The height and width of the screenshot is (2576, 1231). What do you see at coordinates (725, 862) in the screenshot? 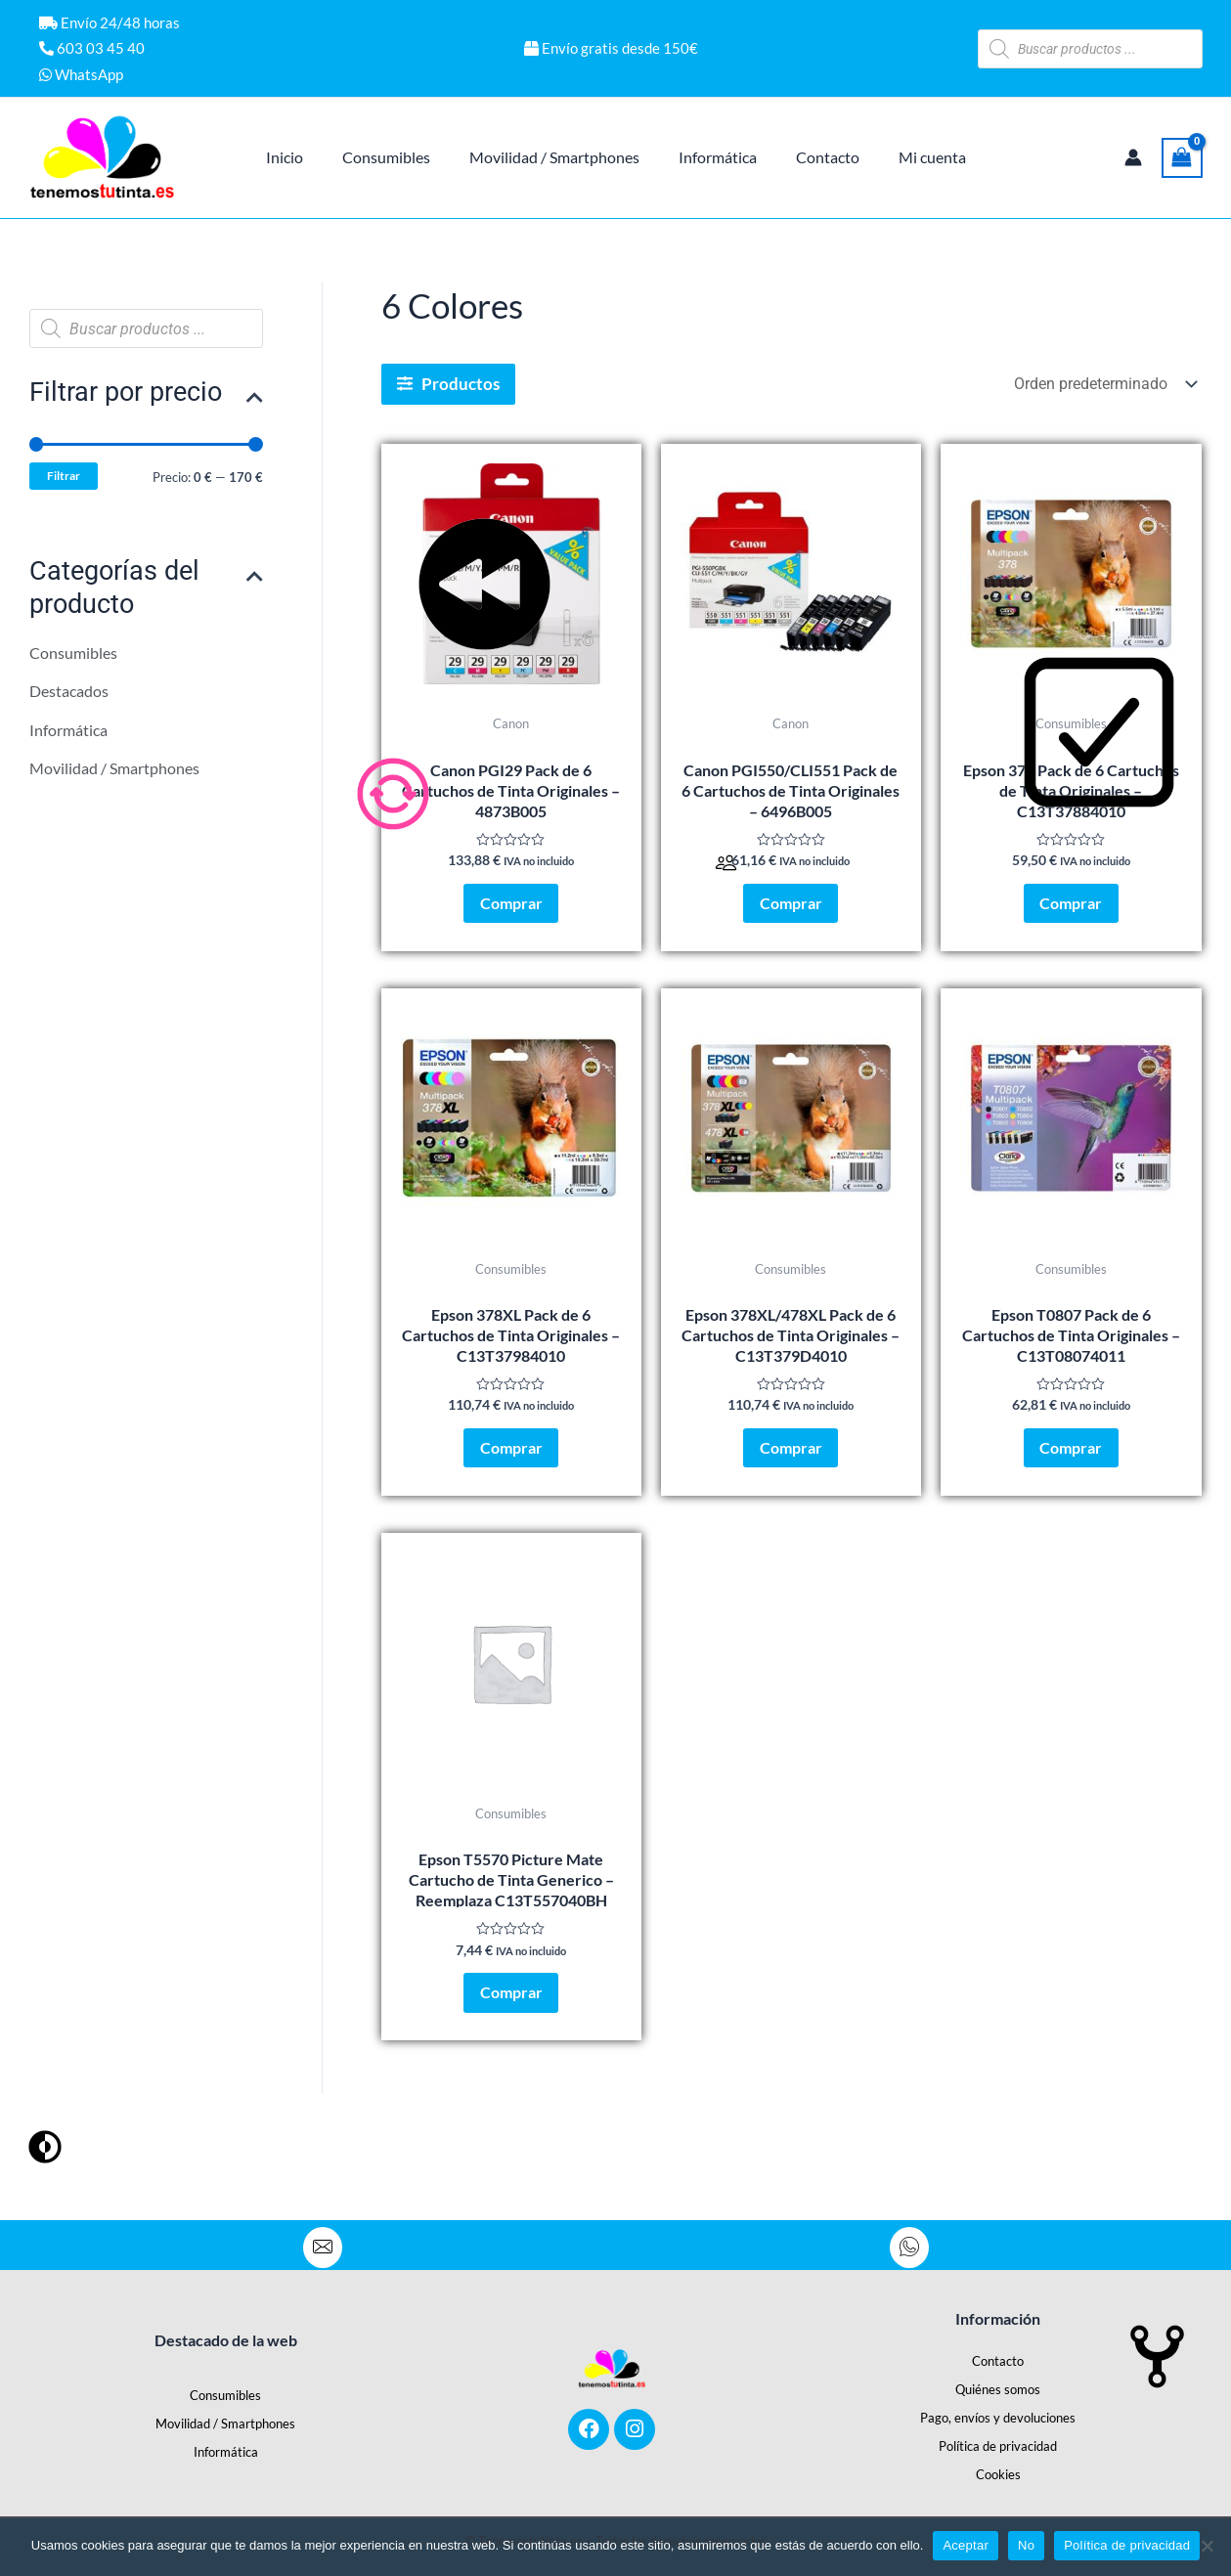
I see `view contacts or friends list` at bounding box center [725, 862].